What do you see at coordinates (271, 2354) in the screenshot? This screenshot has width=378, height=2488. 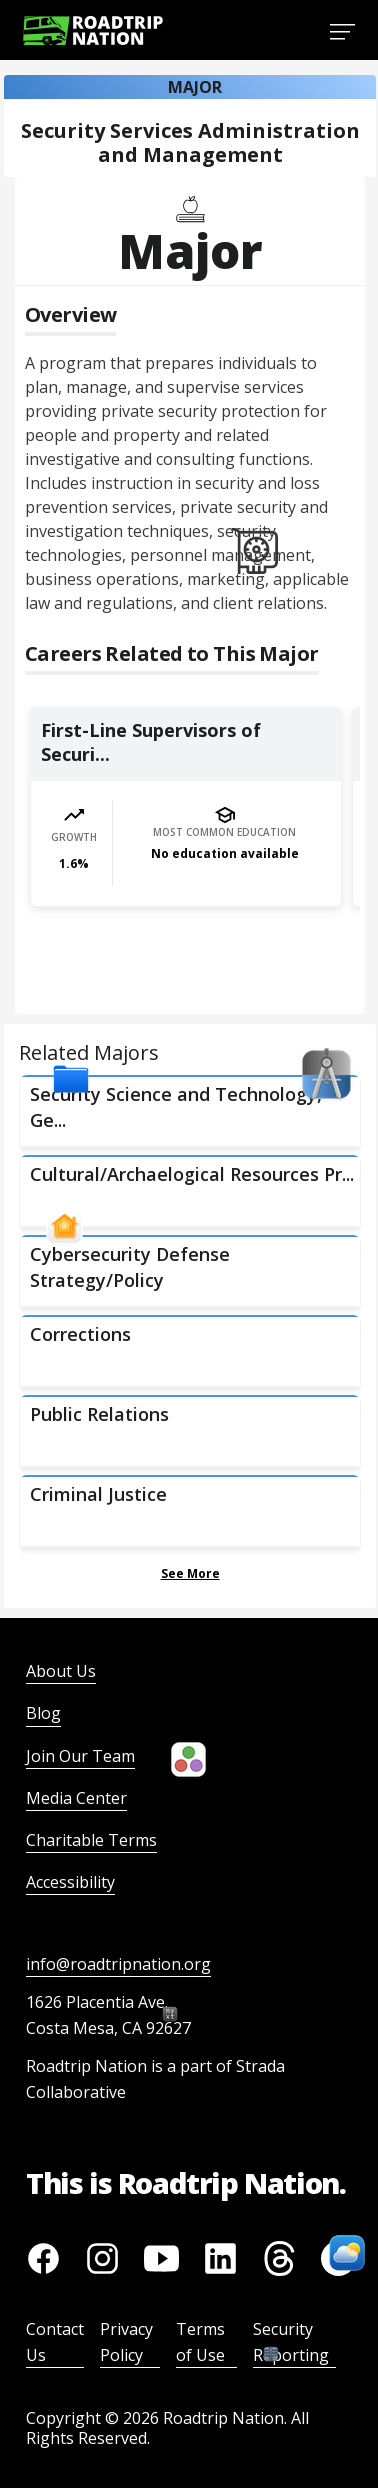 I see `open gerbview nightly app for viewing gerber PCB files` at bounding box center [271, 2354].